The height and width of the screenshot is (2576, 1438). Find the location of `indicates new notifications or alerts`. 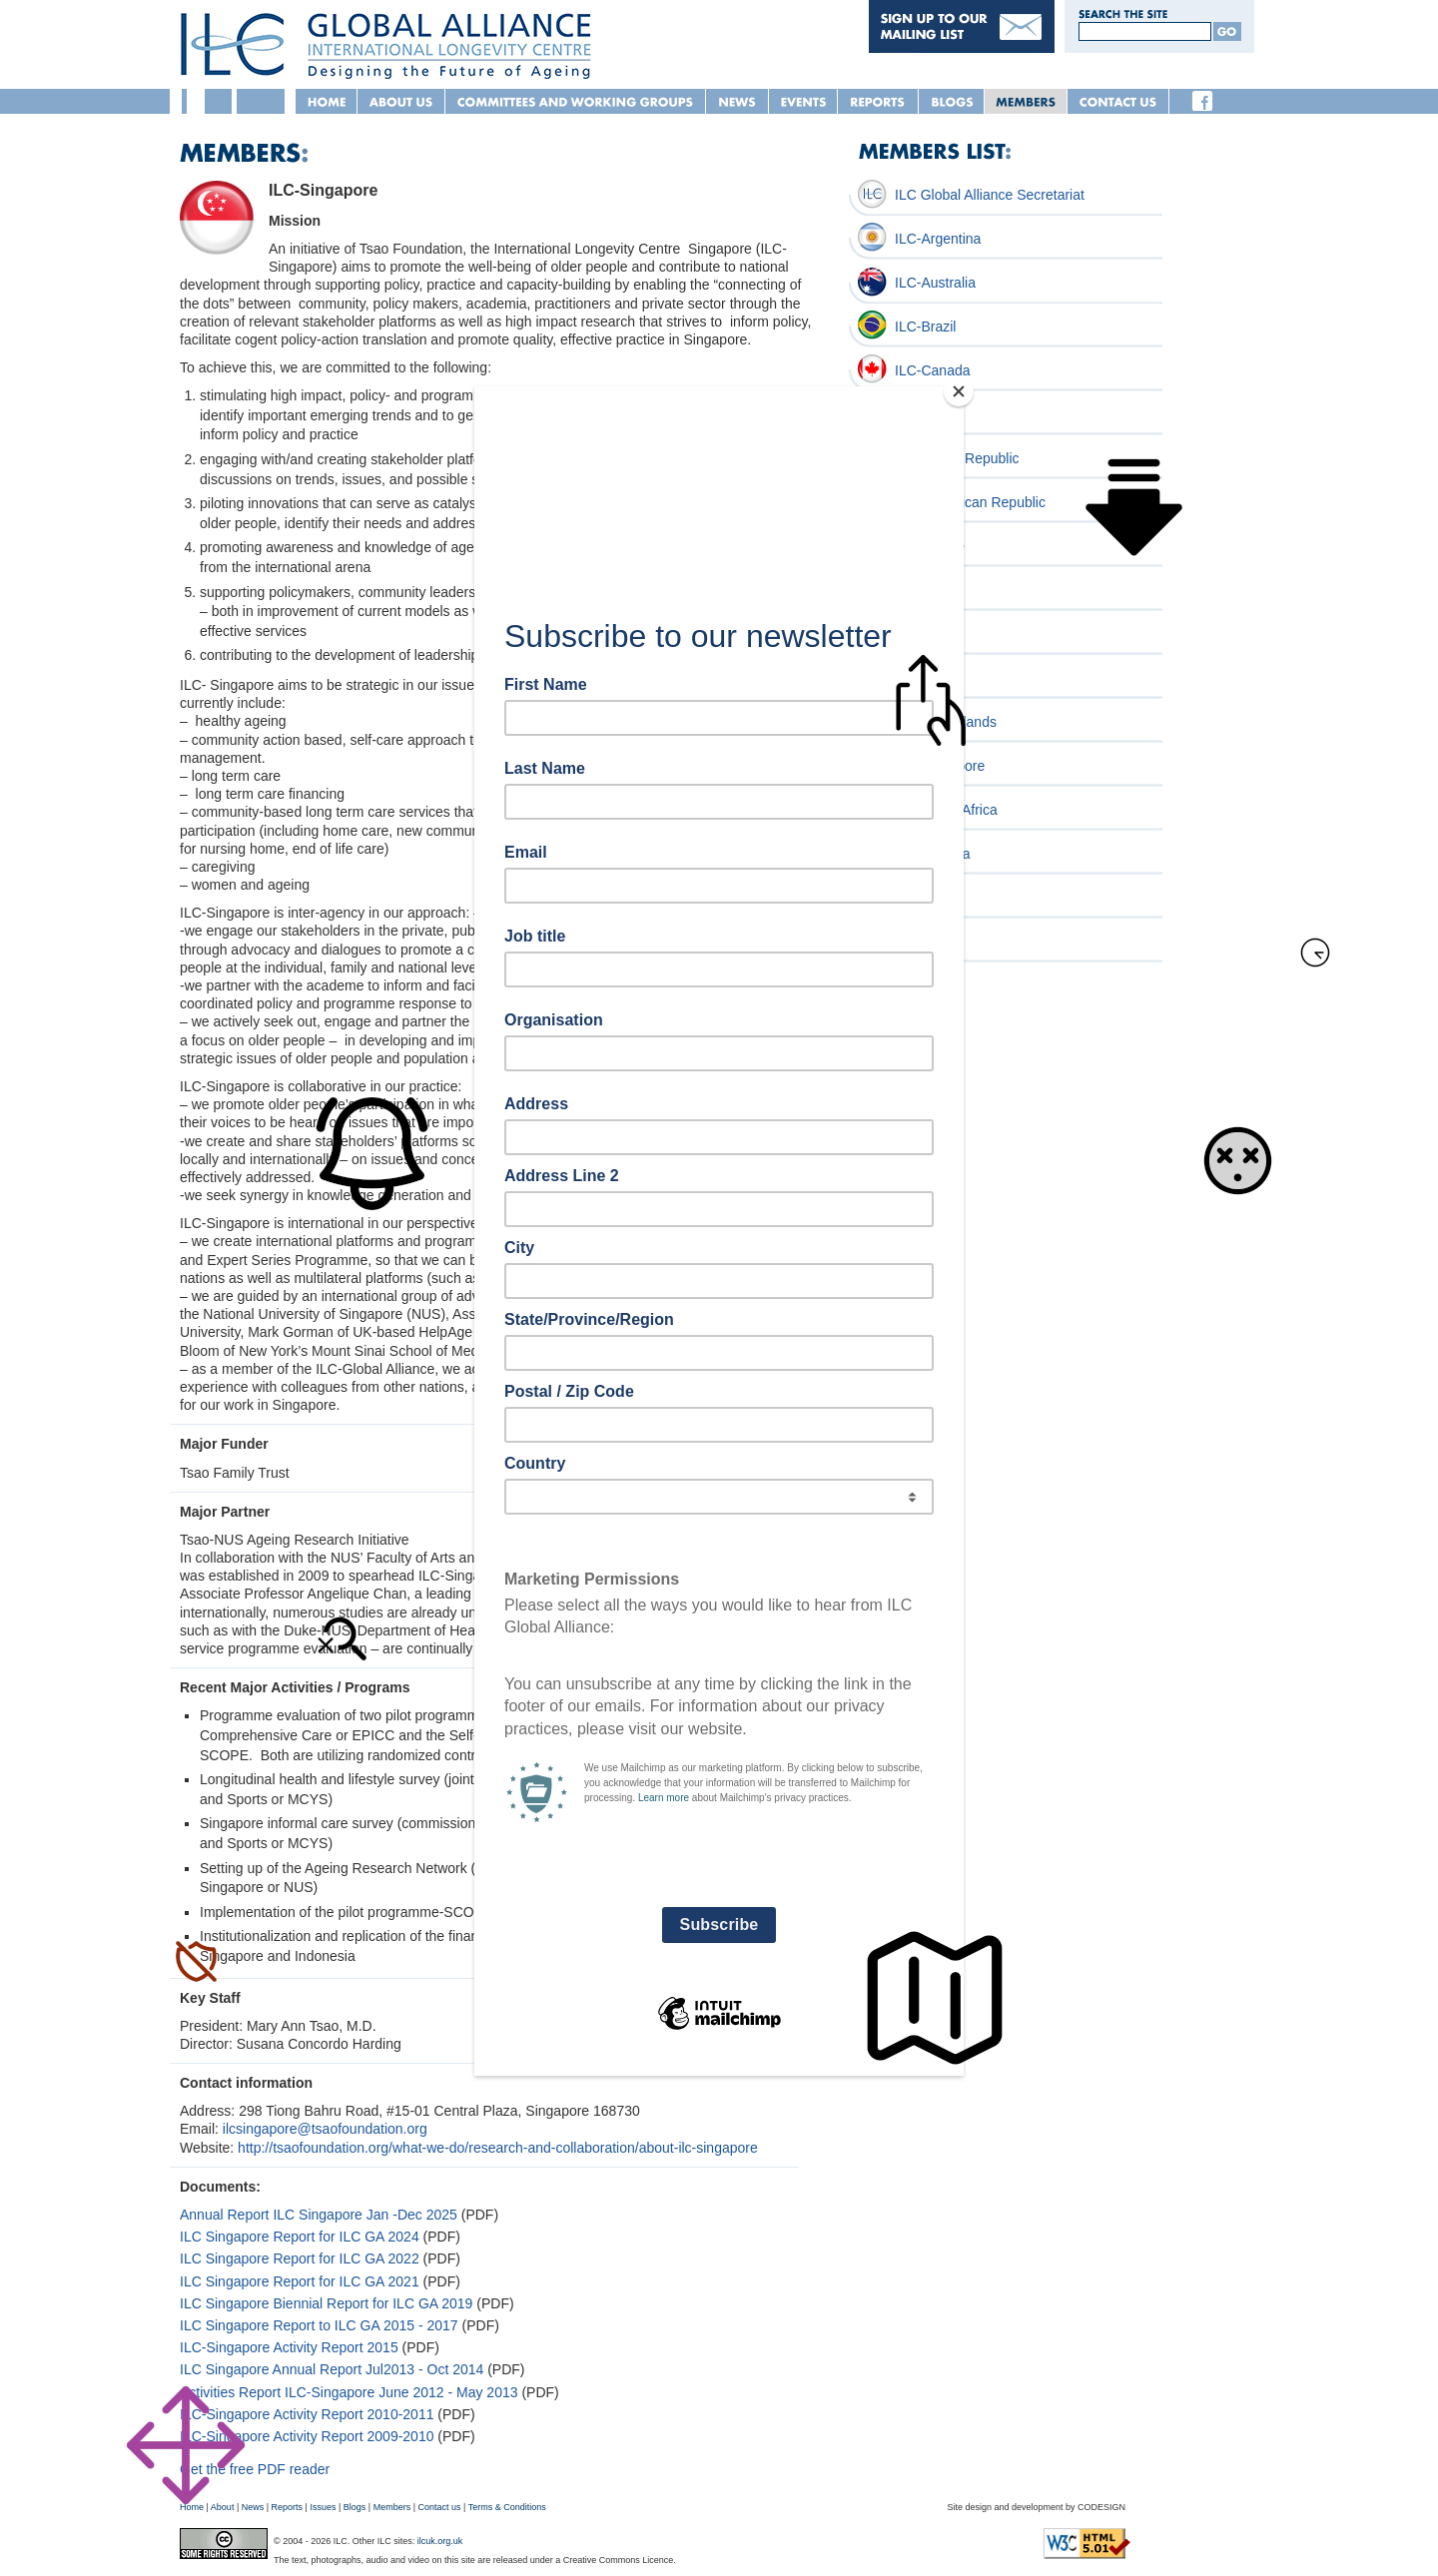

indicates new notifications or alerts is located at coordinates (371, 1153).